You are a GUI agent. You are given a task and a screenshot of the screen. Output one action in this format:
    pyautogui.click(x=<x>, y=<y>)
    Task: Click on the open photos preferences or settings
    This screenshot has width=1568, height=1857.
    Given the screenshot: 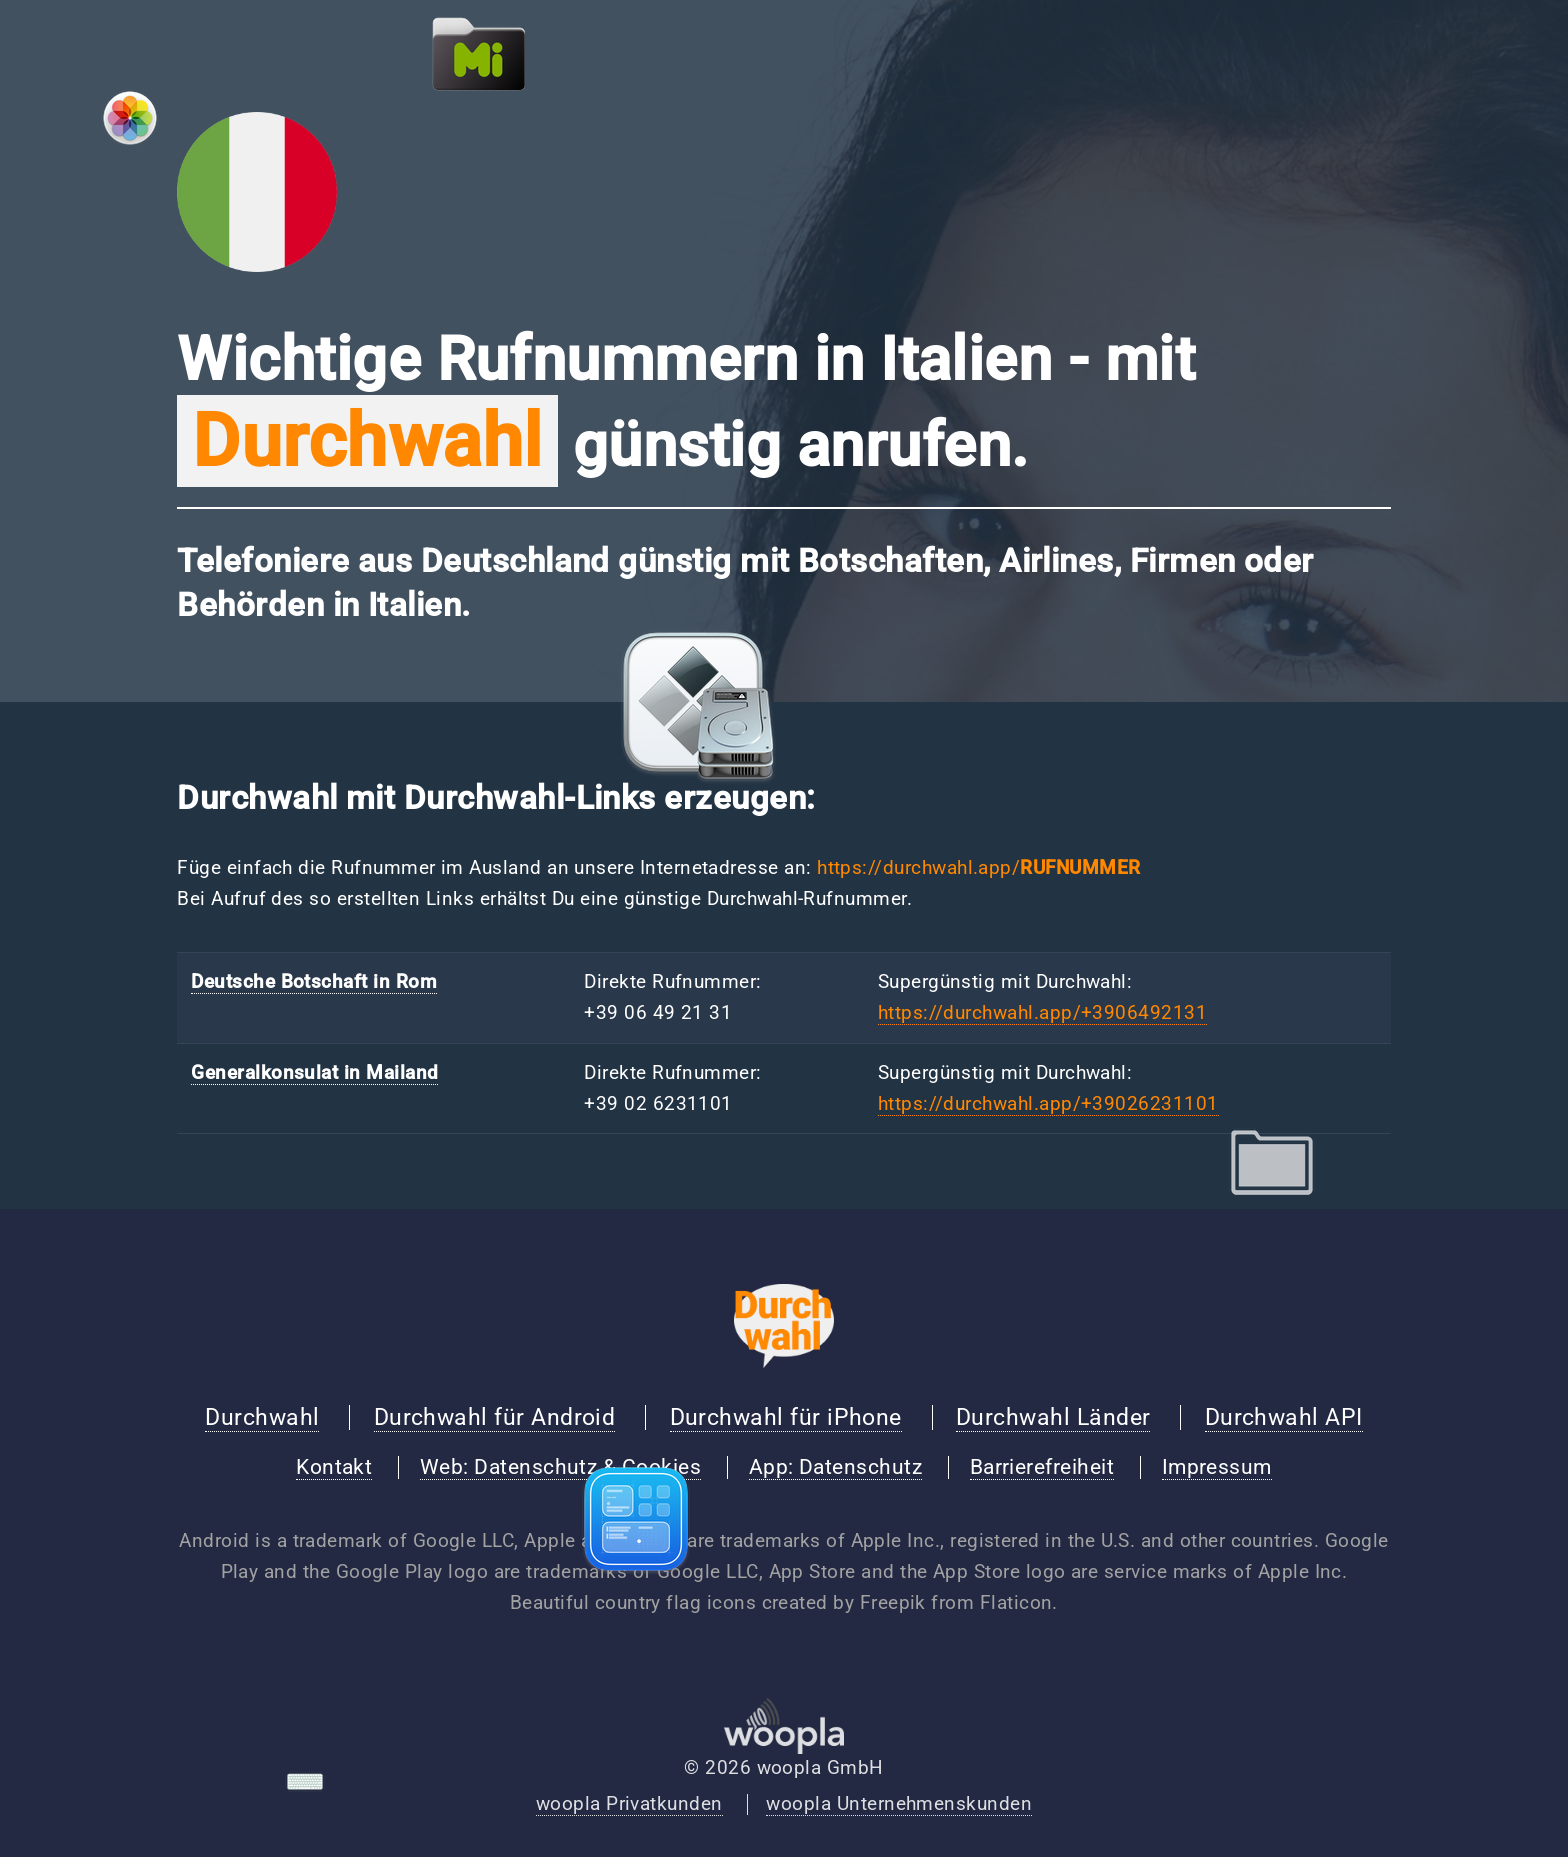 What is the action you would take?
    pyautogui.click(x=130, y=118)
    